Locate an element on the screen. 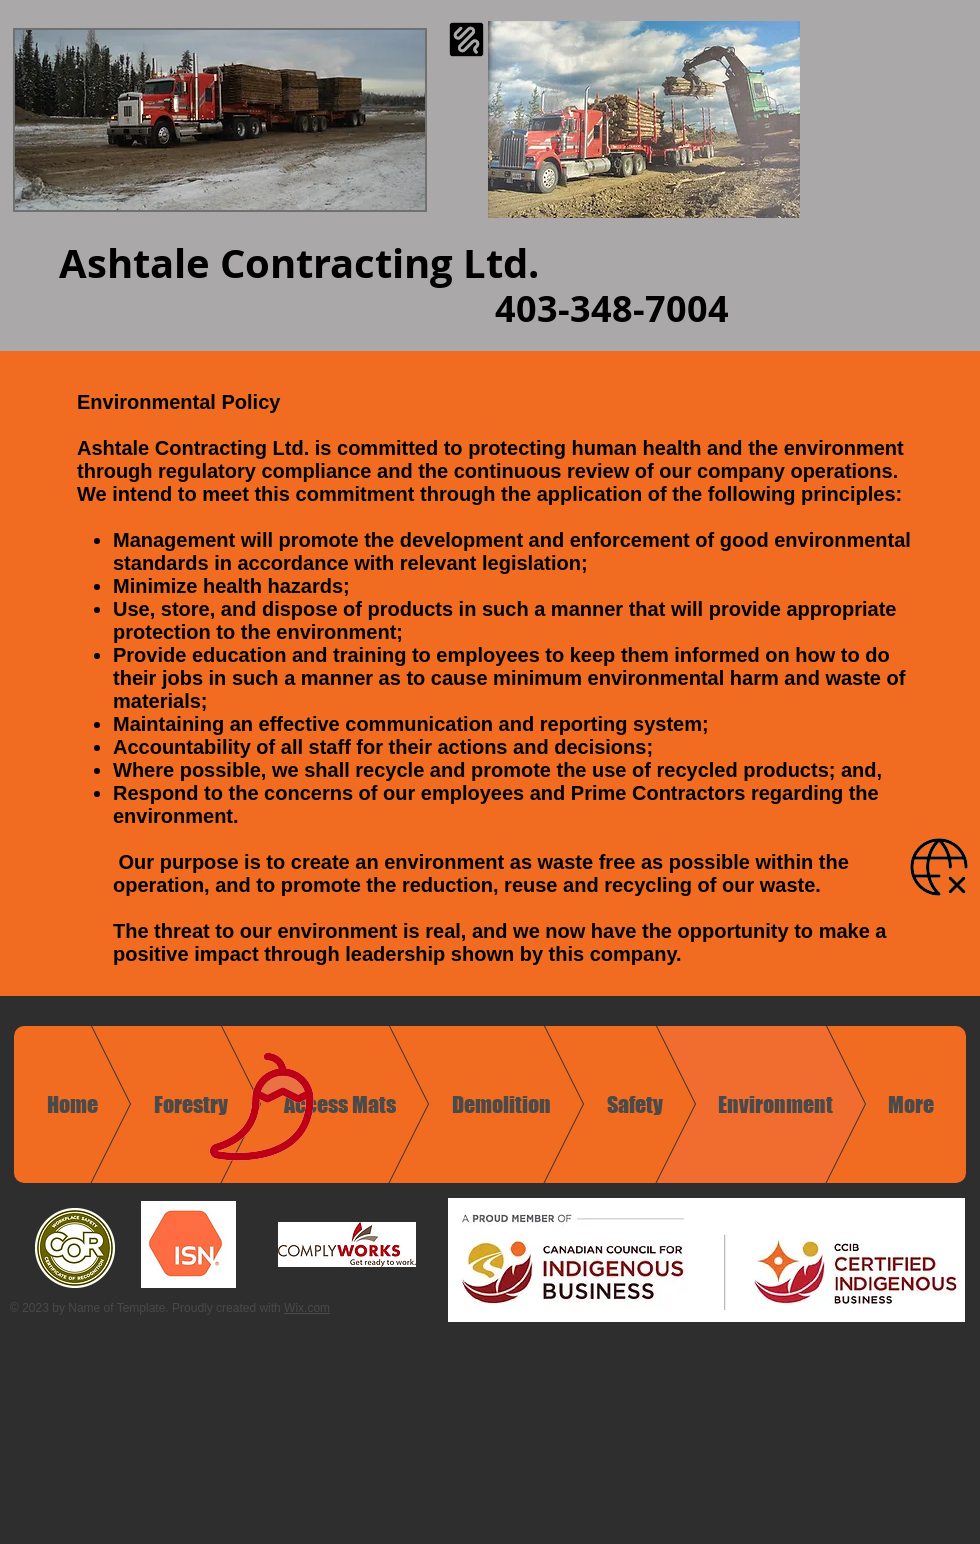 Image resolution: width=980 pixels, height=1544 pixels. access freehand drawing or annotation tools is located at coordinates (466, 39).